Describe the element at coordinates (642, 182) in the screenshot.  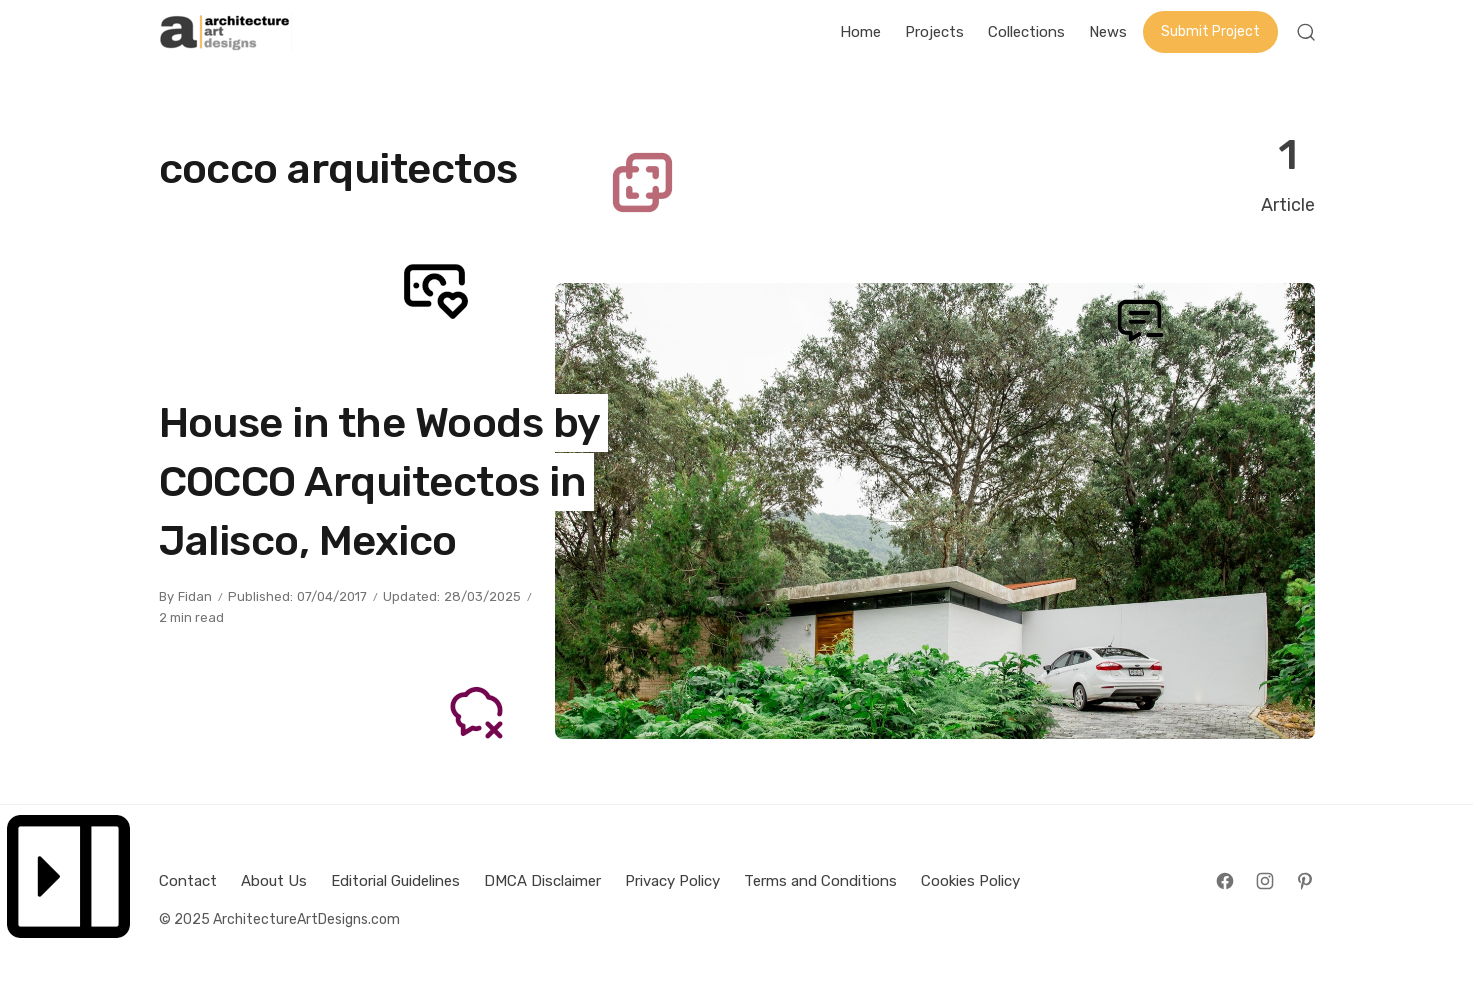
I see `apply layer difference blend mode` at that location.